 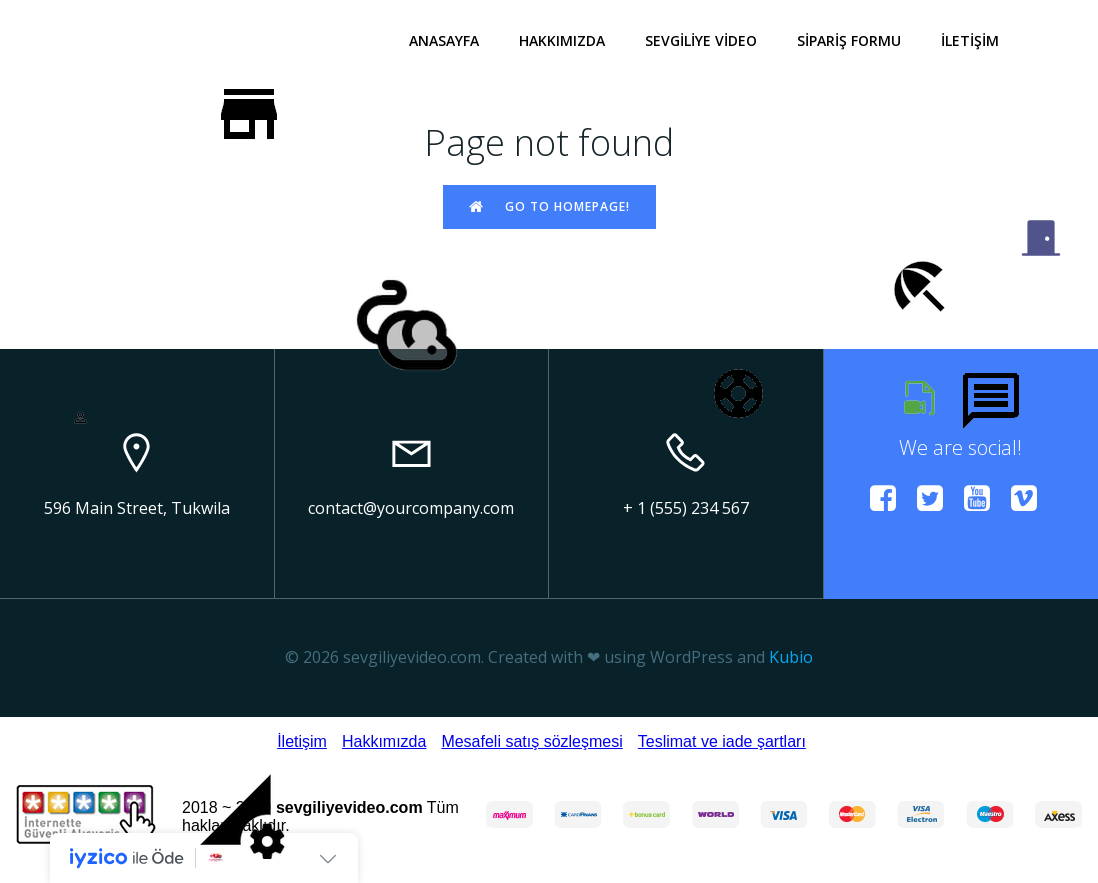 I want to click on find nearby stores or shopping locations, so click(x=249, y=114).